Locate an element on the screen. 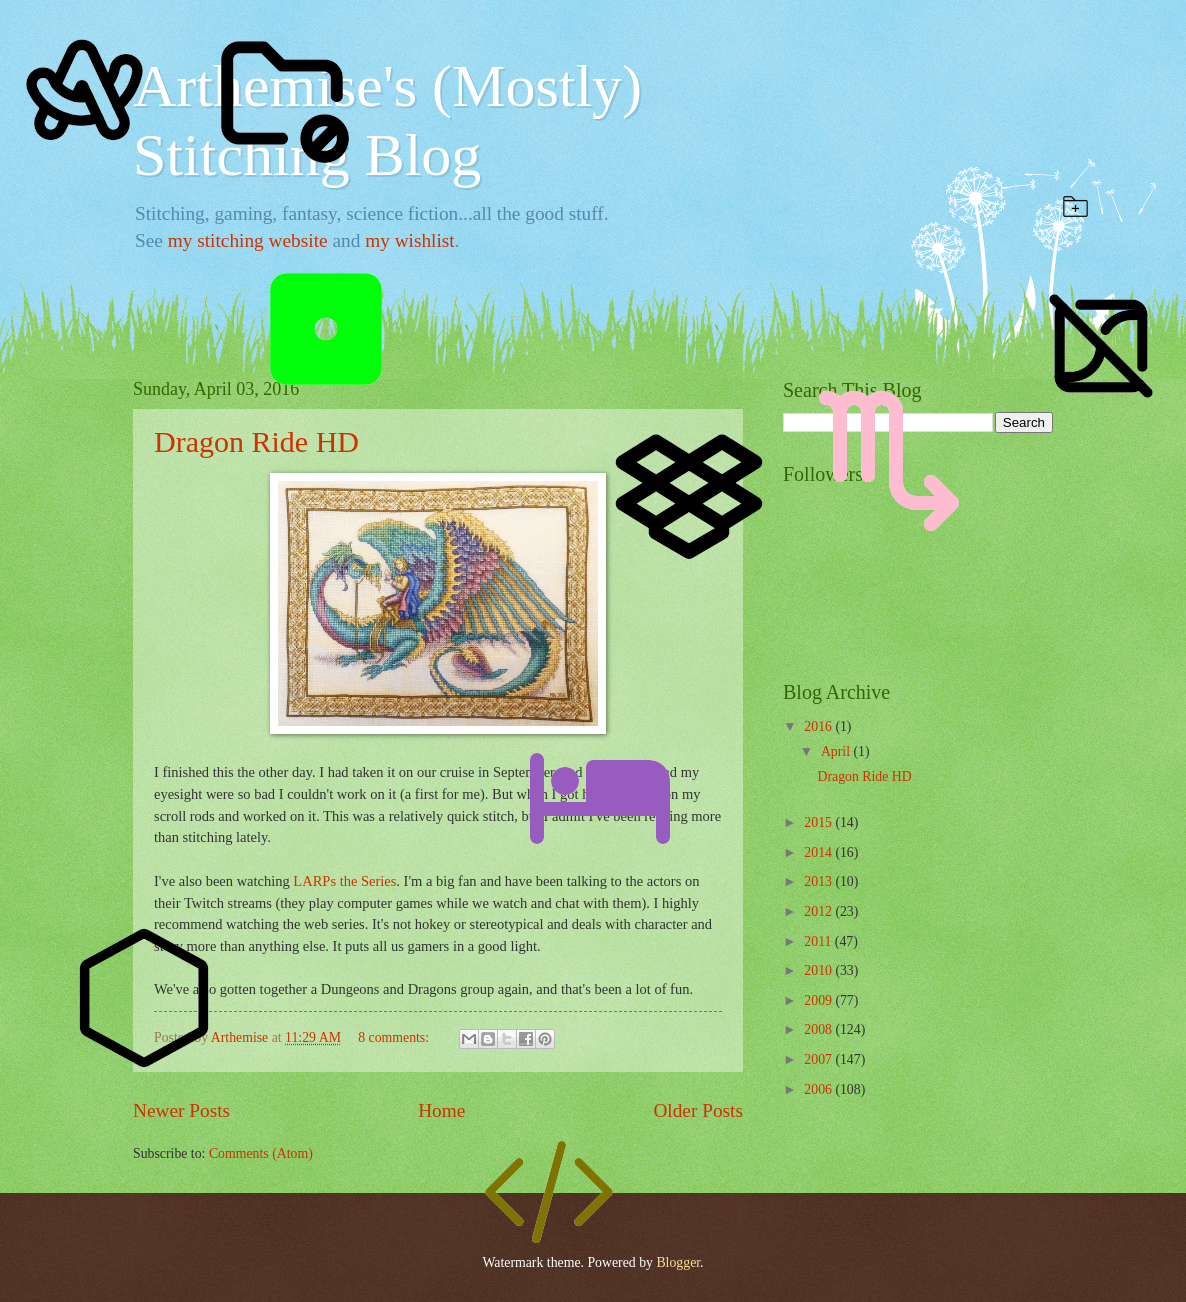 The width and height of the screenshot is (1186, 1302). book a hotel or accommodation is located at coordinates (600, 795).